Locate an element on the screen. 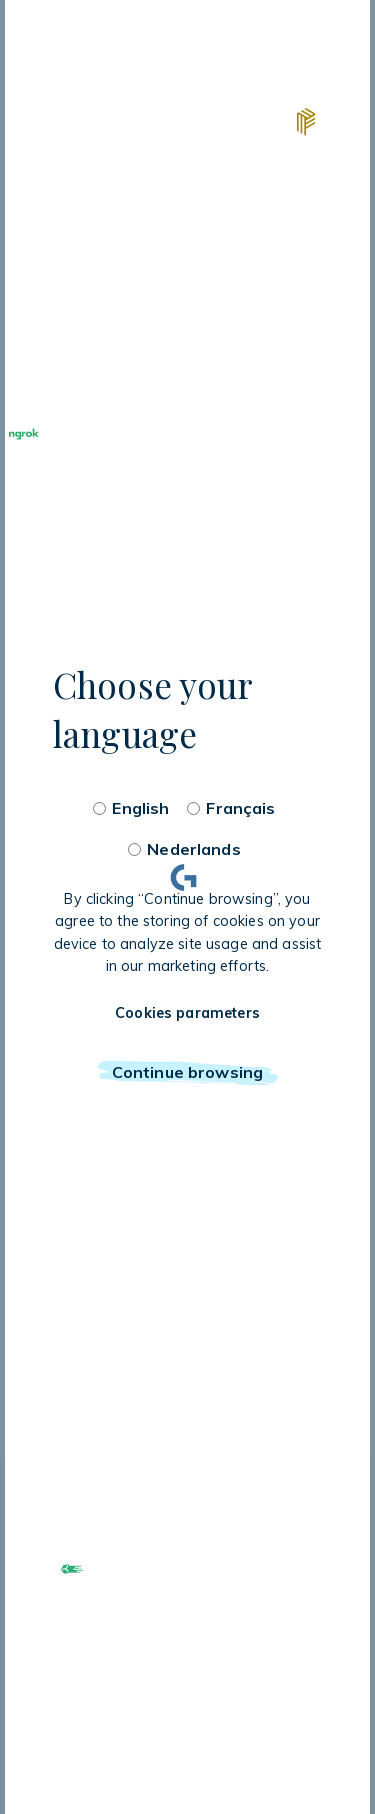  velocity app or service logo is located at coordinates (72, 1569).